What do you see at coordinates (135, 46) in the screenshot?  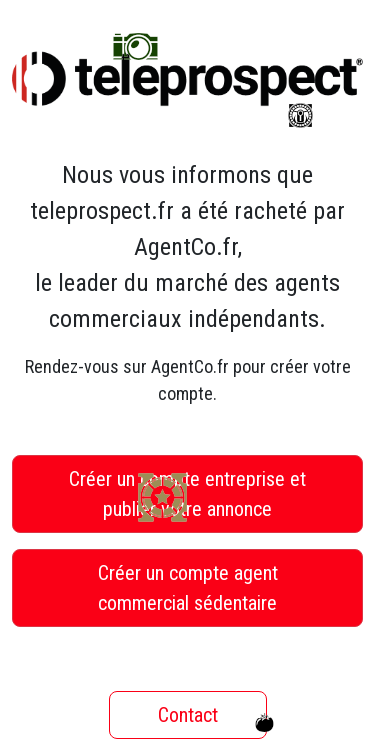 I see `take a photo` at bounding box center [135, 46].